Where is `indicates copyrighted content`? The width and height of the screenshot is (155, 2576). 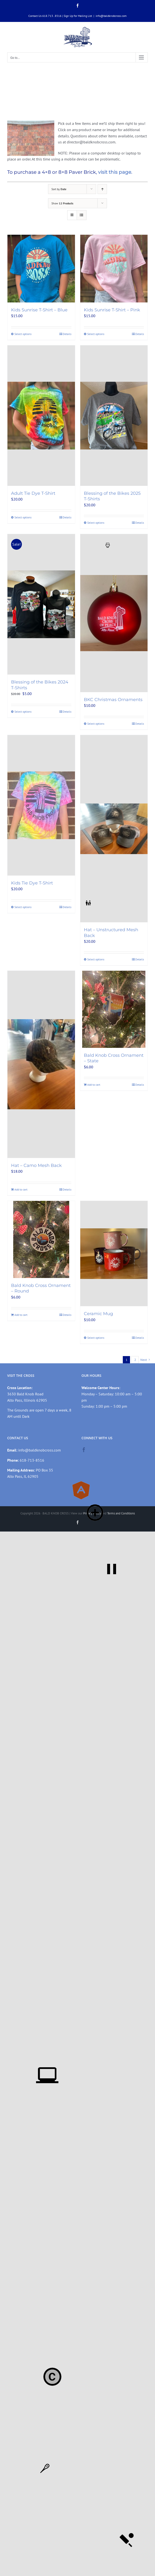 indicates copyrighted content is located at coordinates (52, 2377).